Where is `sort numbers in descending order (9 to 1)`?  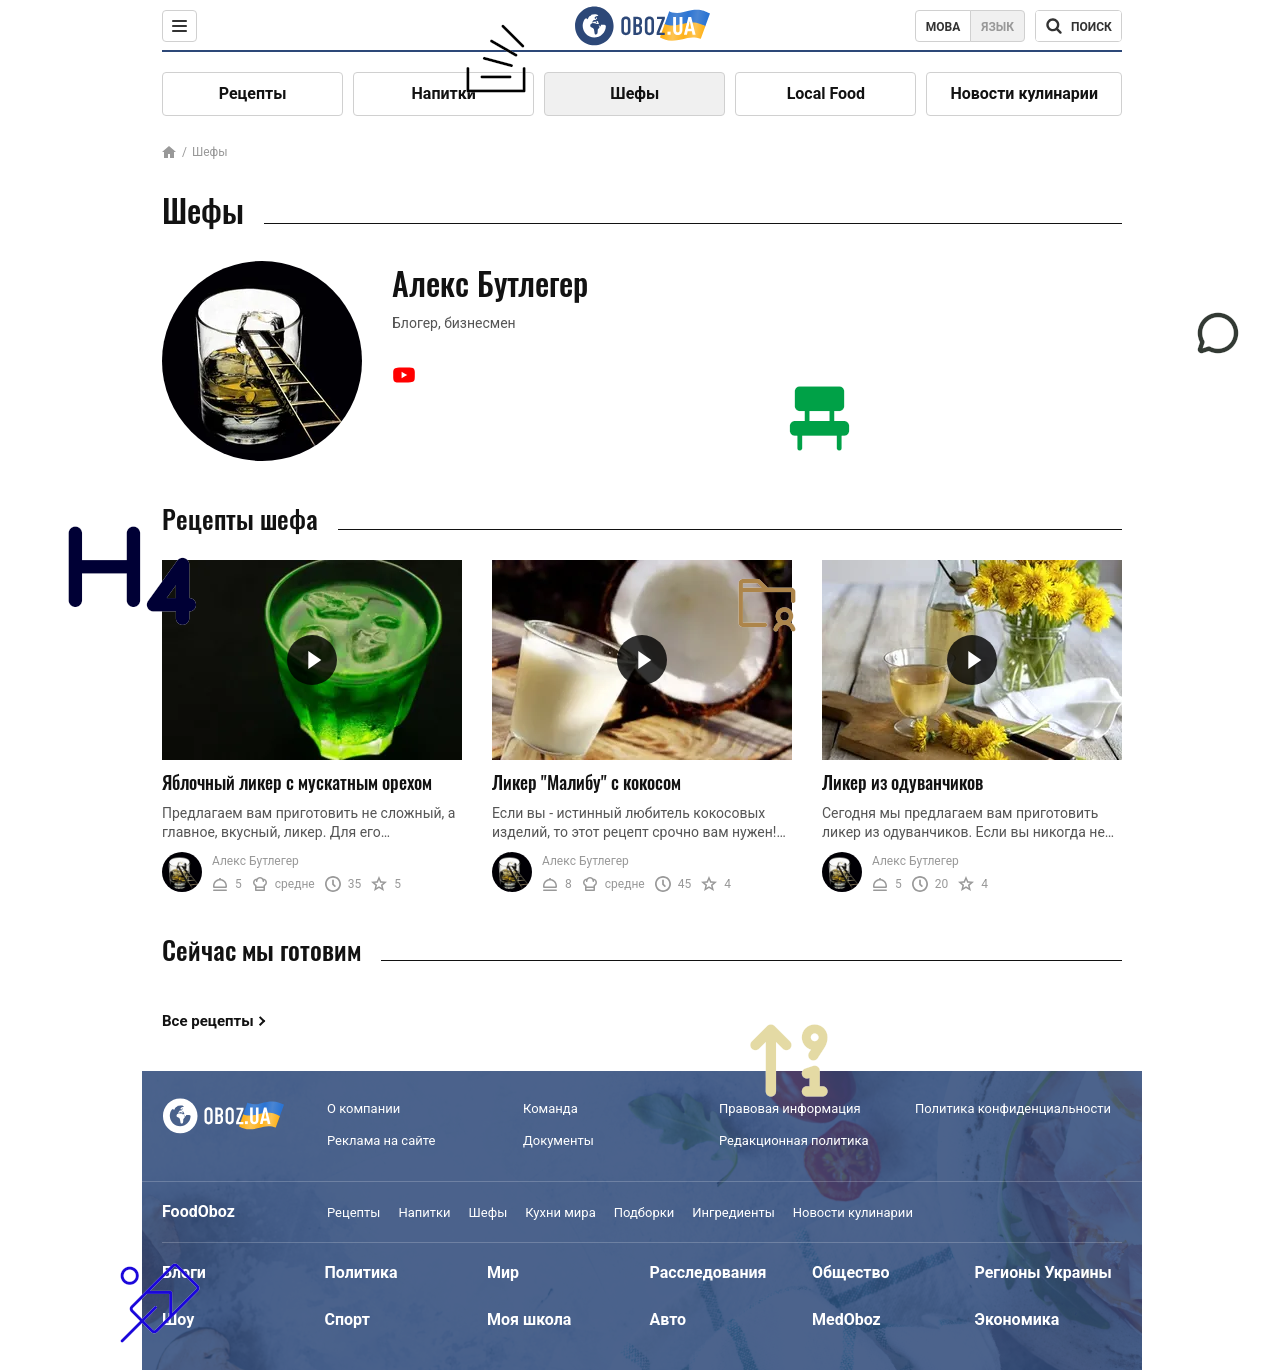
sort numbers in descending order (9 to 1) is located at coordinates (791, 1060).